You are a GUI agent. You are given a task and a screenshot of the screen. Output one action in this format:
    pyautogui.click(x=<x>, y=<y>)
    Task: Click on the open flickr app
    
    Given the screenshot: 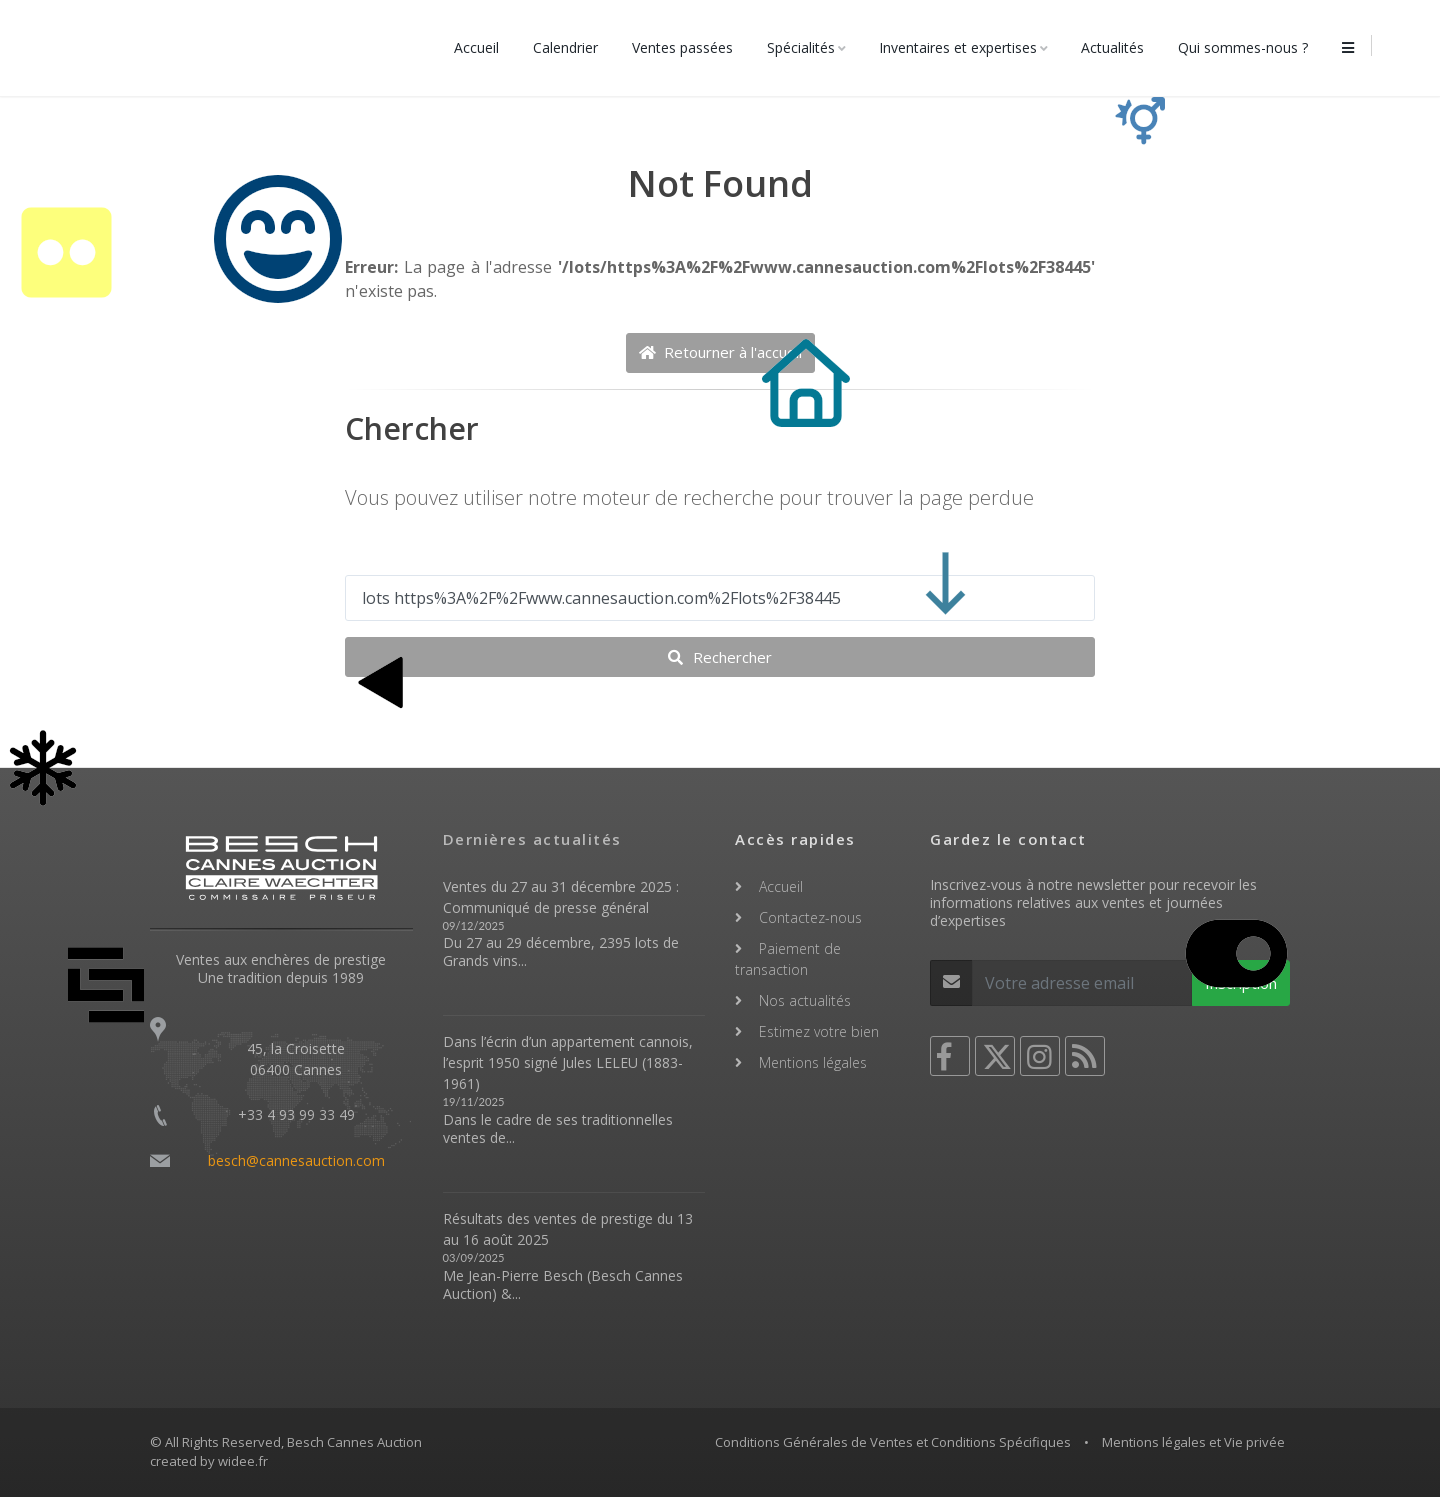 What is the action you would take?
    pyautogui.click(x=66, y=252)
    